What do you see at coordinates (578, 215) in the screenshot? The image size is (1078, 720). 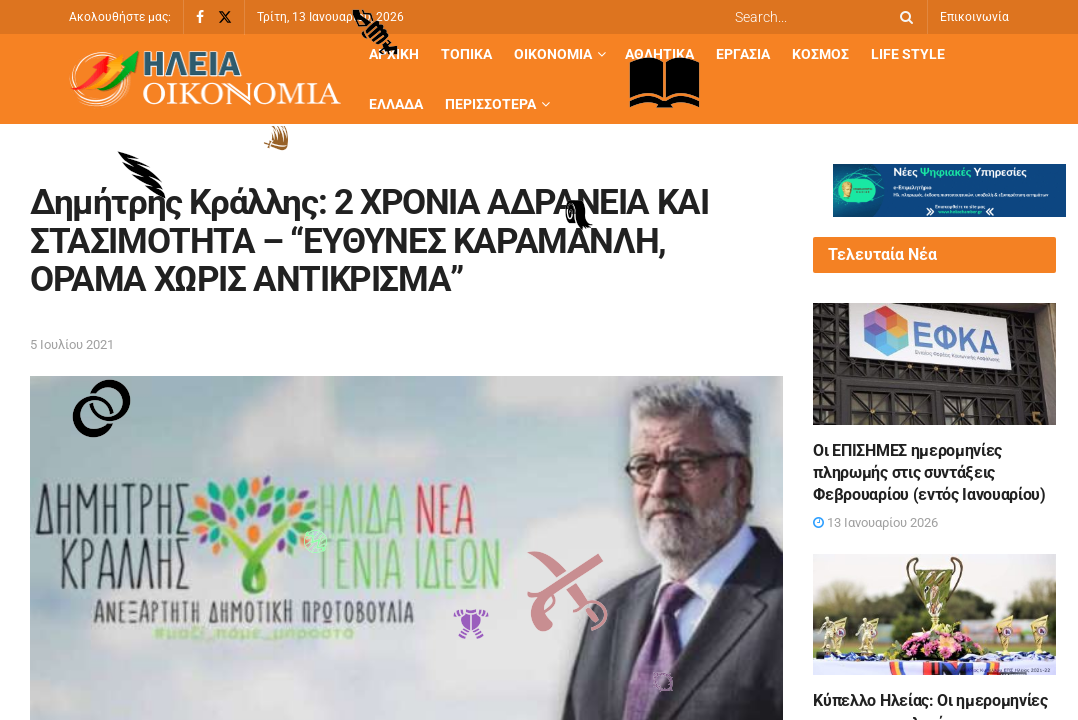 I see `access first aid or medical supplies` at bounding box center [578, 215].